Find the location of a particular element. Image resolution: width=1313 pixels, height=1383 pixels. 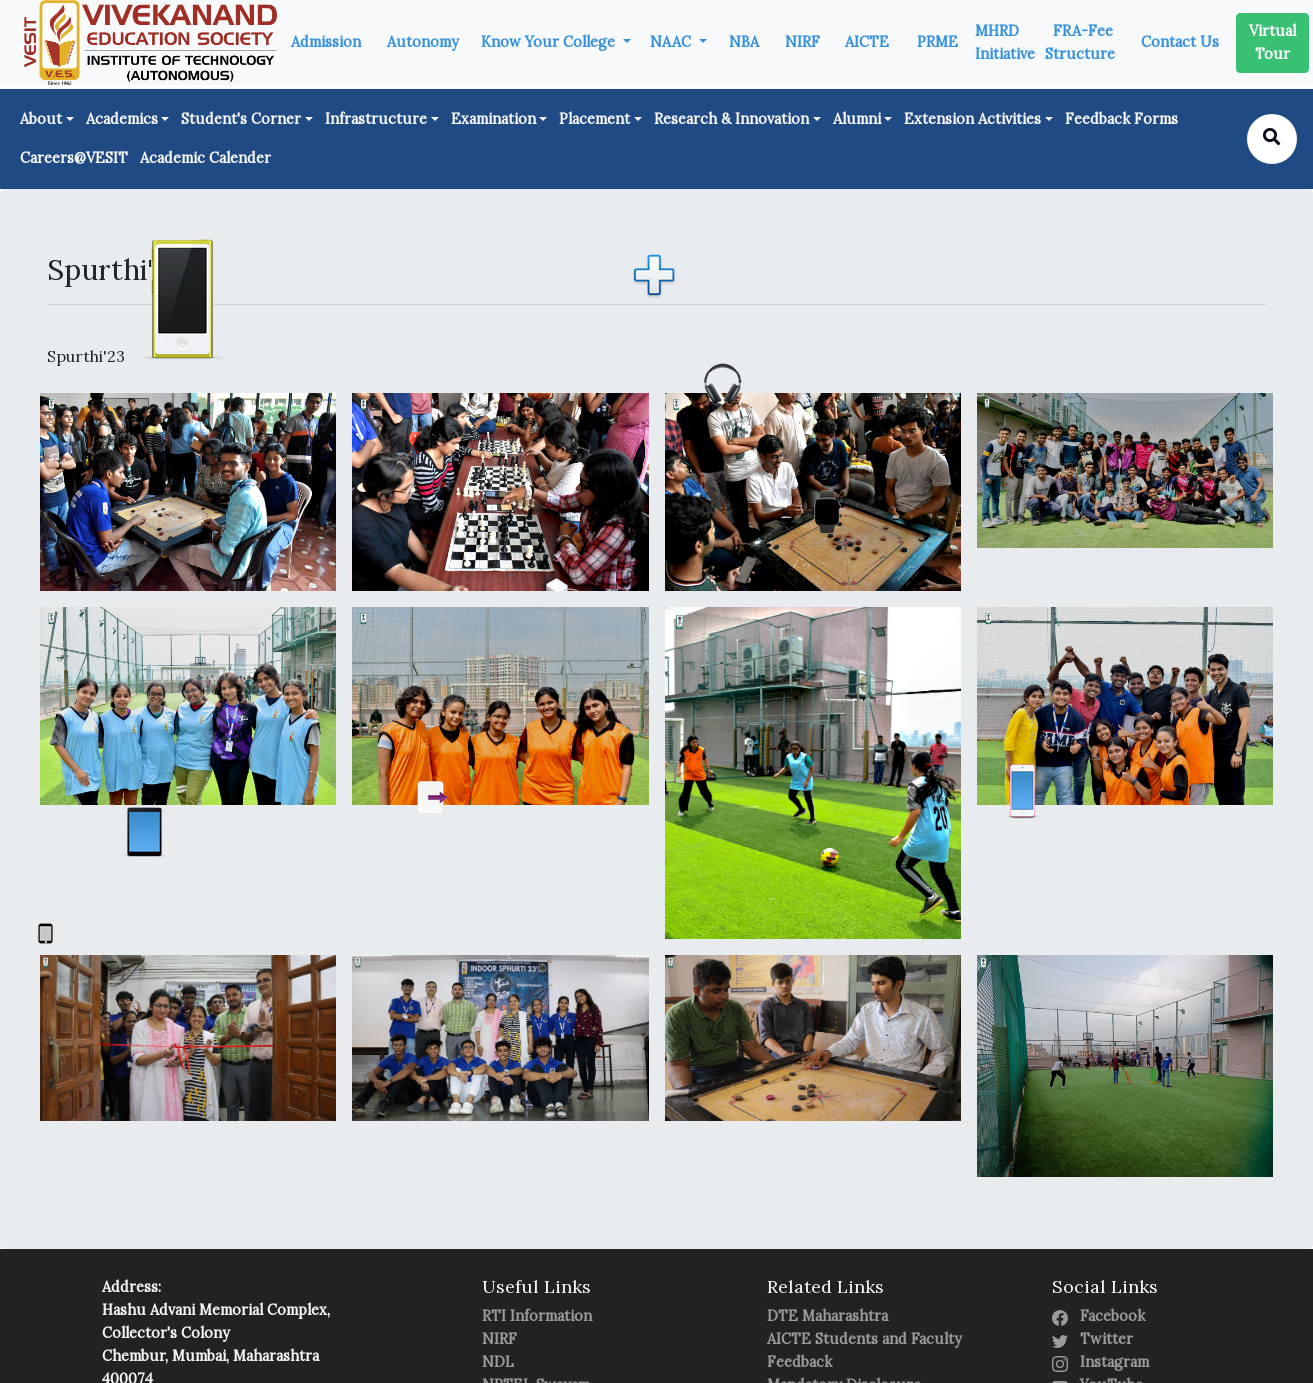

manage connected iPad device is located at coordinates (144, 831).